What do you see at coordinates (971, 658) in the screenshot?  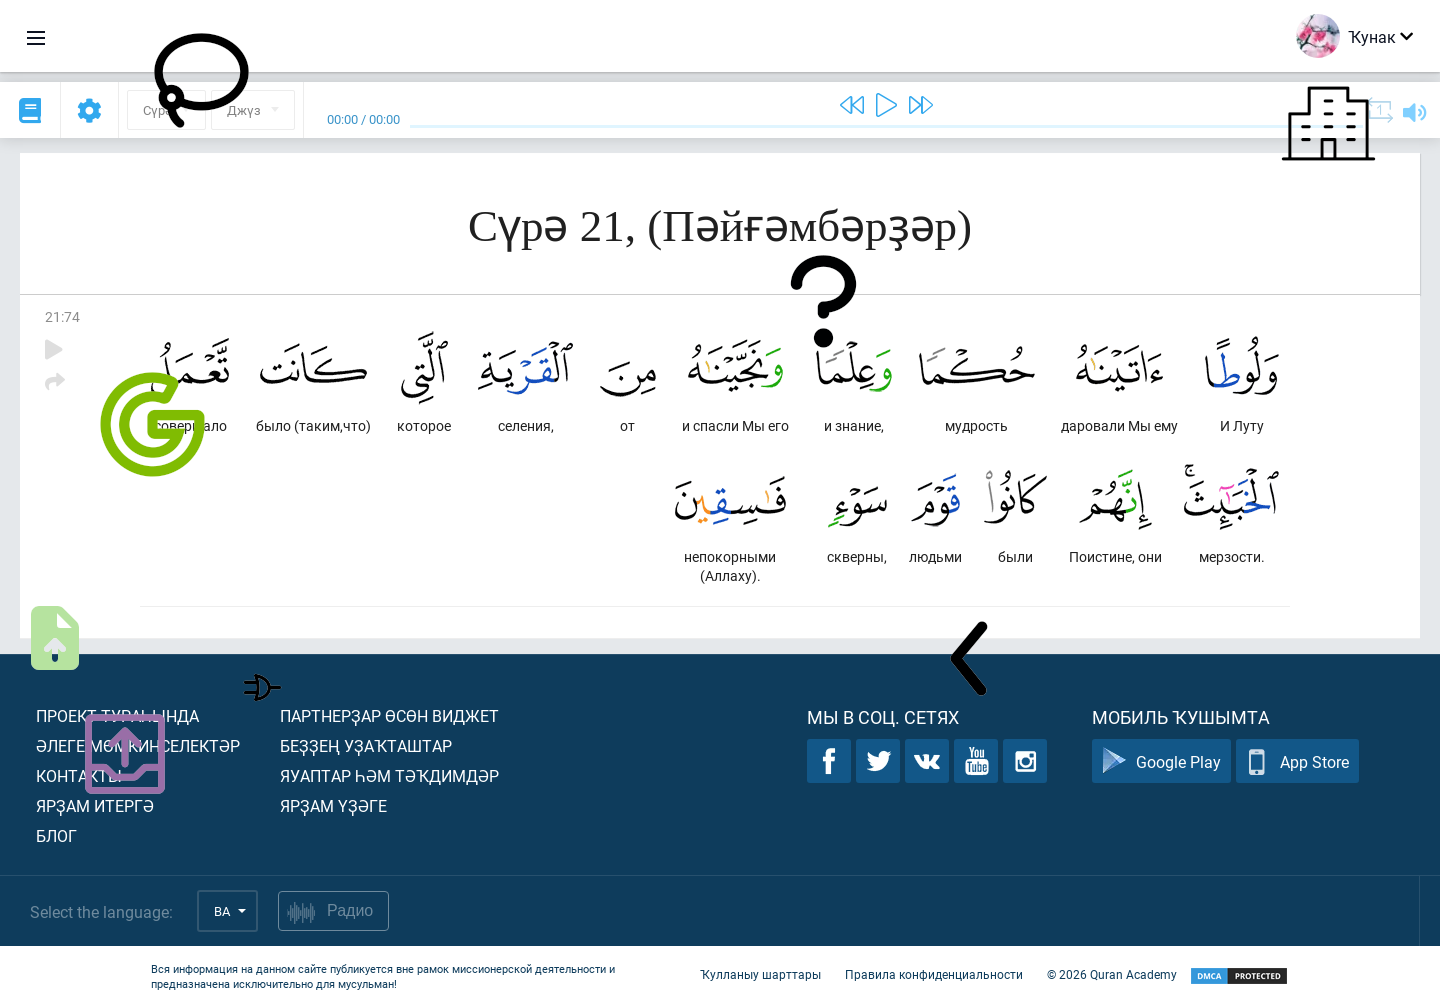 I see `go back to the previous screen` at bounding box center [971, 658].